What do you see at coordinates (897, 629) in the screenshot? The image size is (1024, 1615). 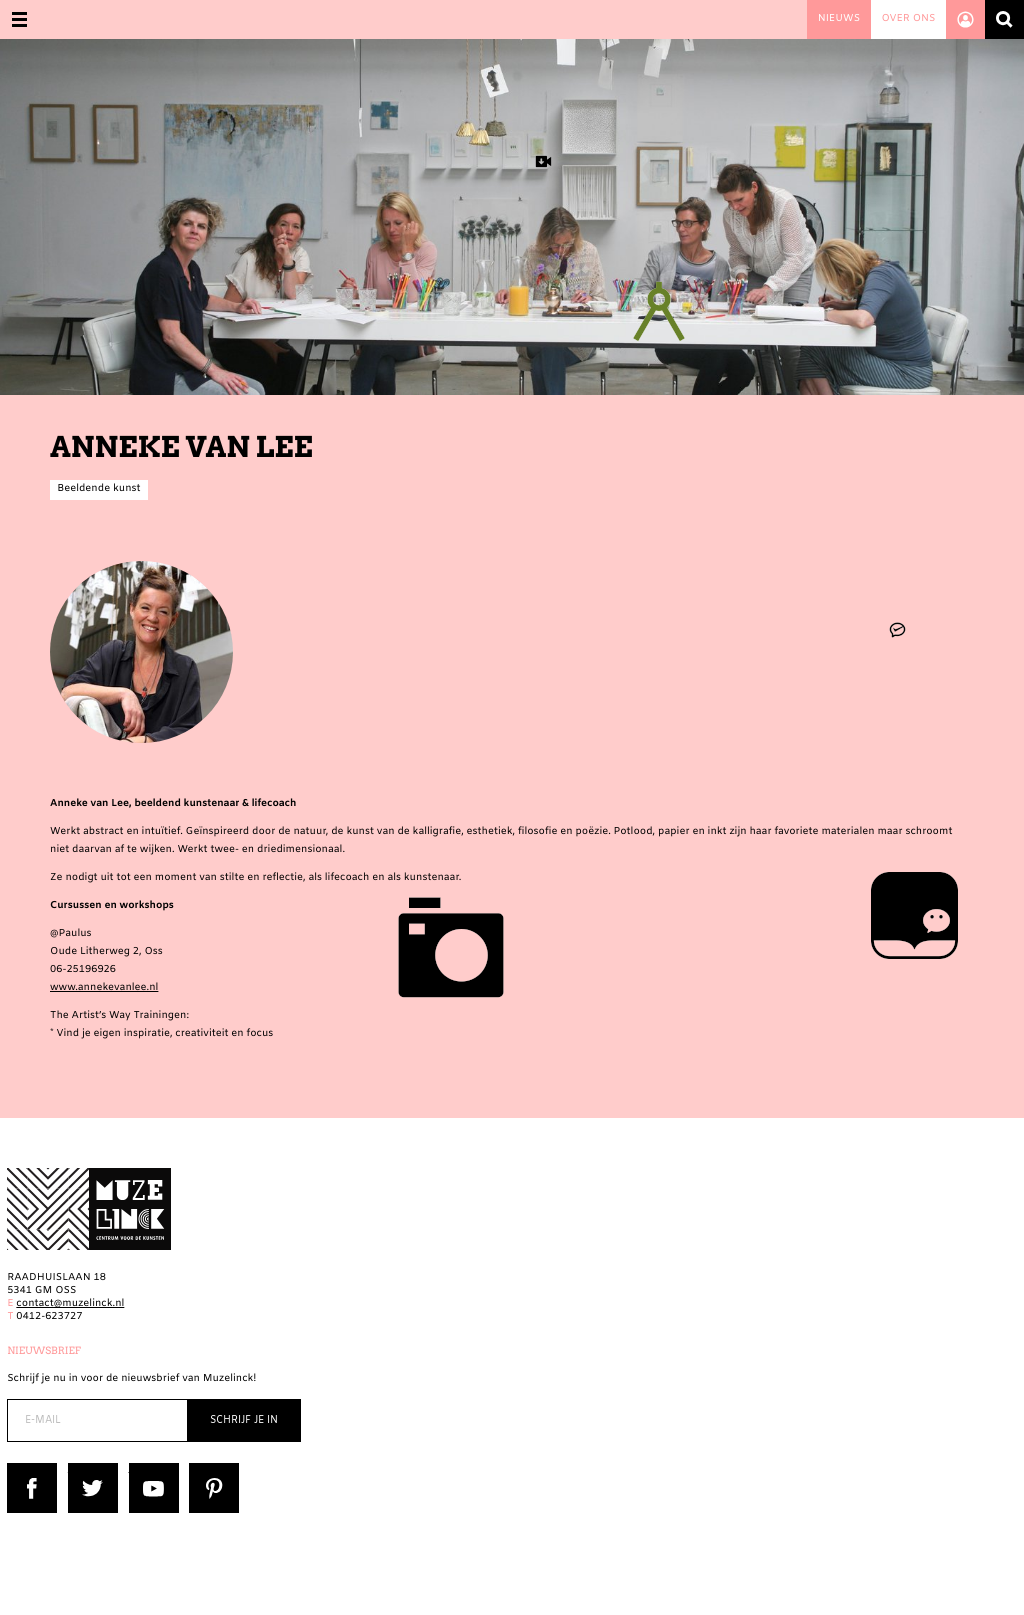 I see `pay with WeChat Pay` at bounding box center [897, 629].